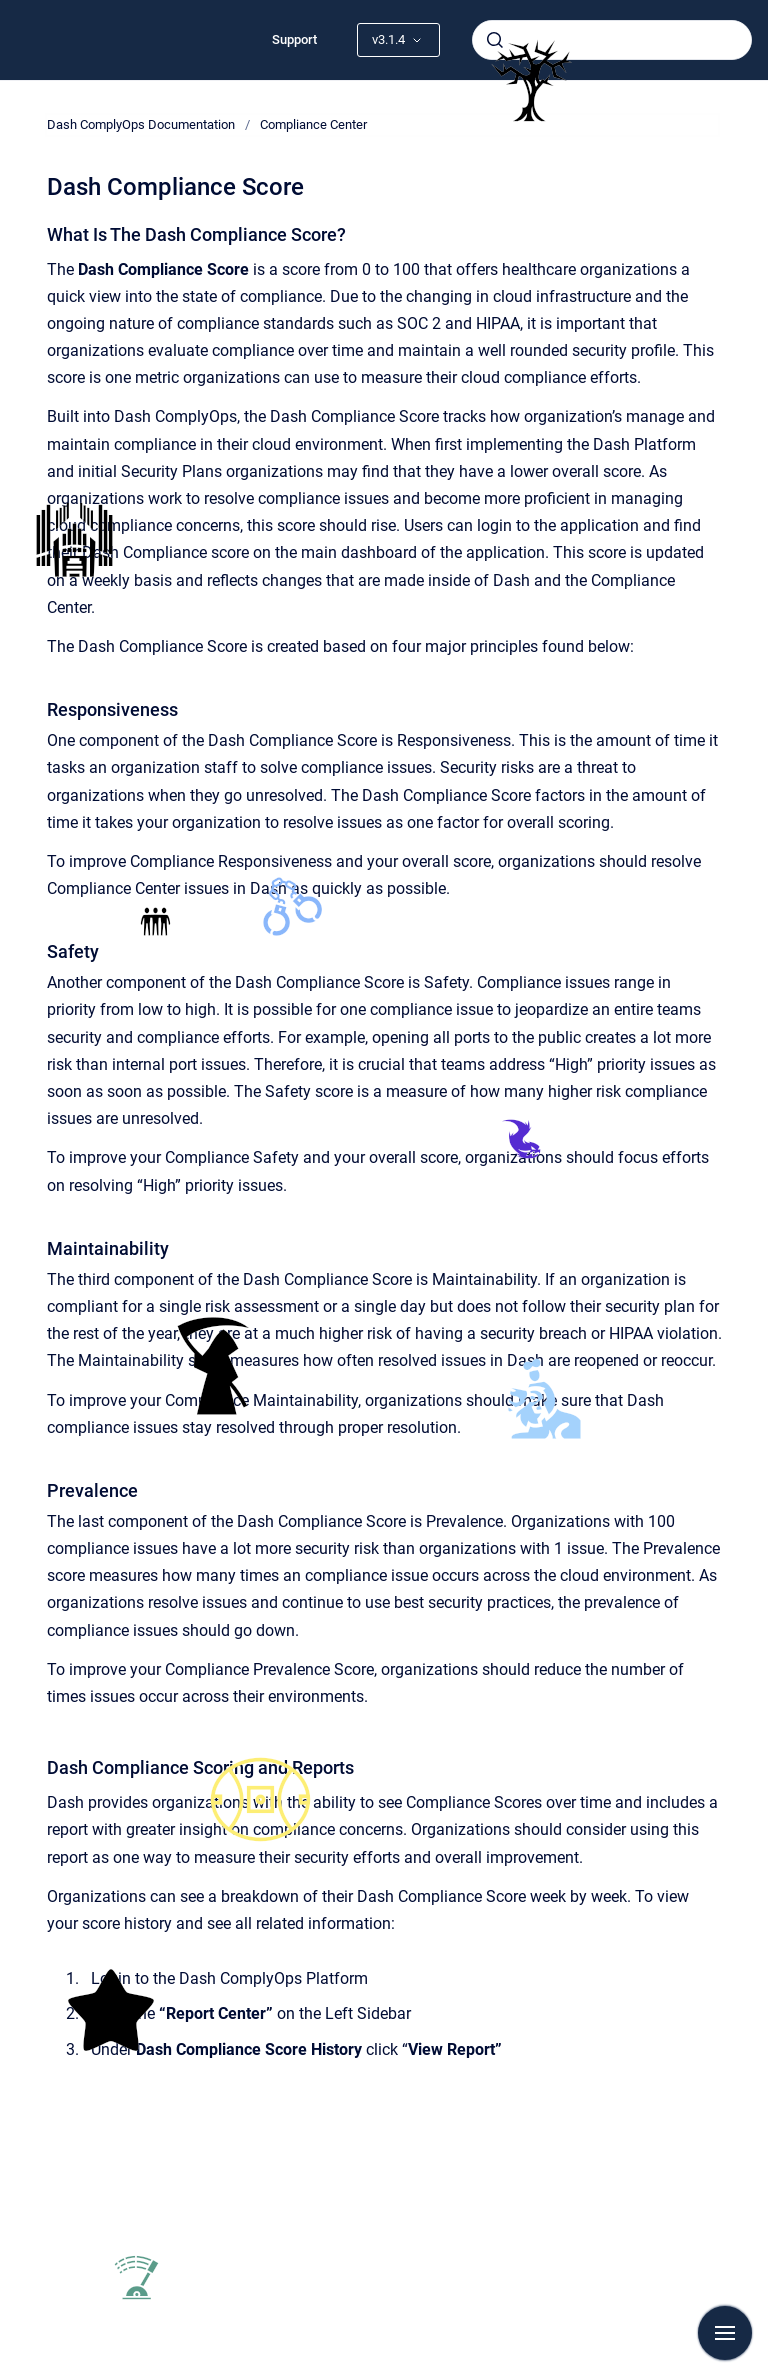 Image resolution: width=768 pixels, height=2376 pixels. I want to click on access organ or church music settings, so click(74, 538).